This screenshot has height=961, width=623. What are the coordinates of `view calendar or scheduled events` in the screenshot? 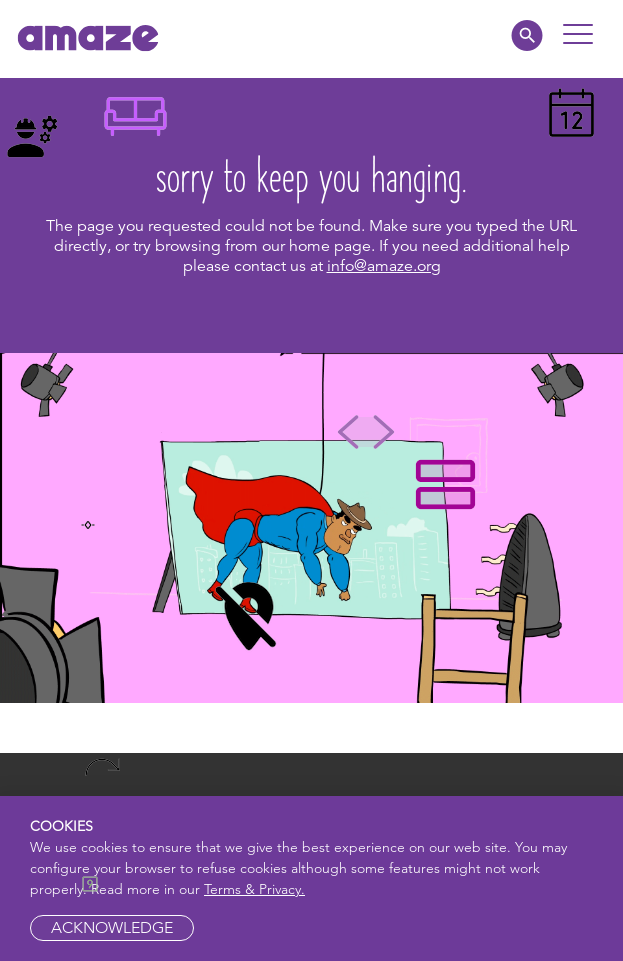 It's located at (571, 114).